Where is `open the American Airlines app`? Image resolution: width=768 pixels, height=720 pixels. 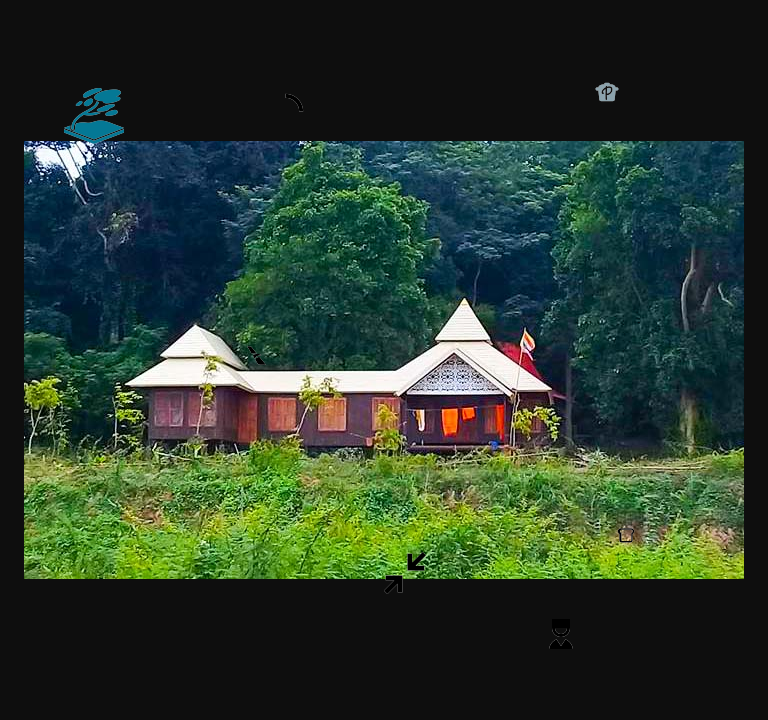
open the American Airlines app is located at coordinates (256, 355).